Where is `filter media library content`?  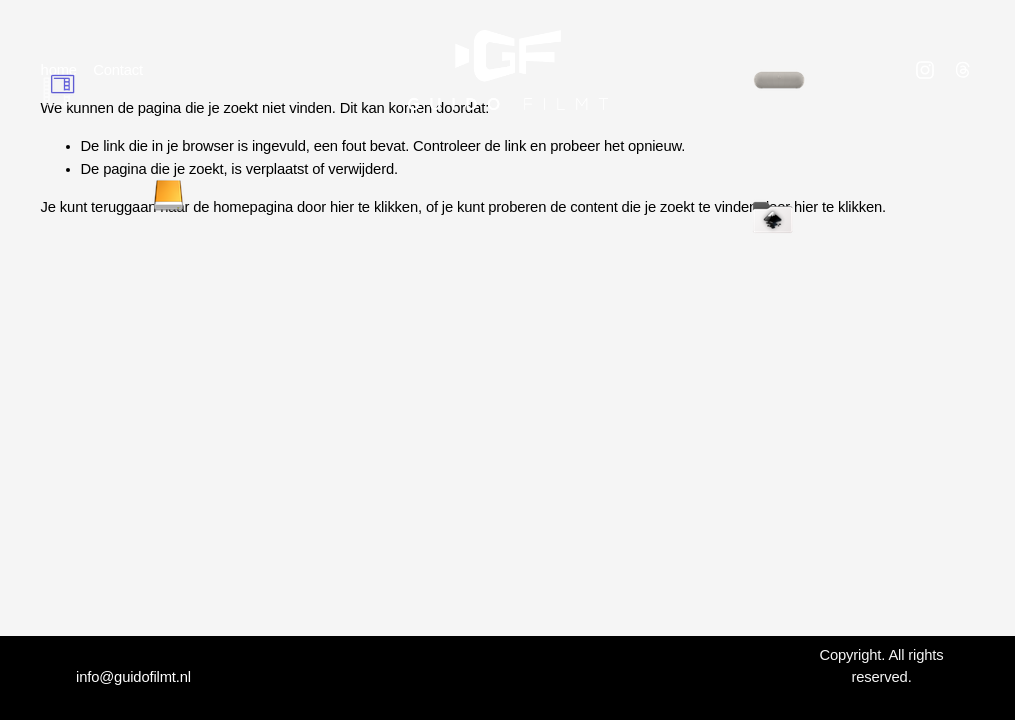 filter media library content is located at coordinates (59, 90).